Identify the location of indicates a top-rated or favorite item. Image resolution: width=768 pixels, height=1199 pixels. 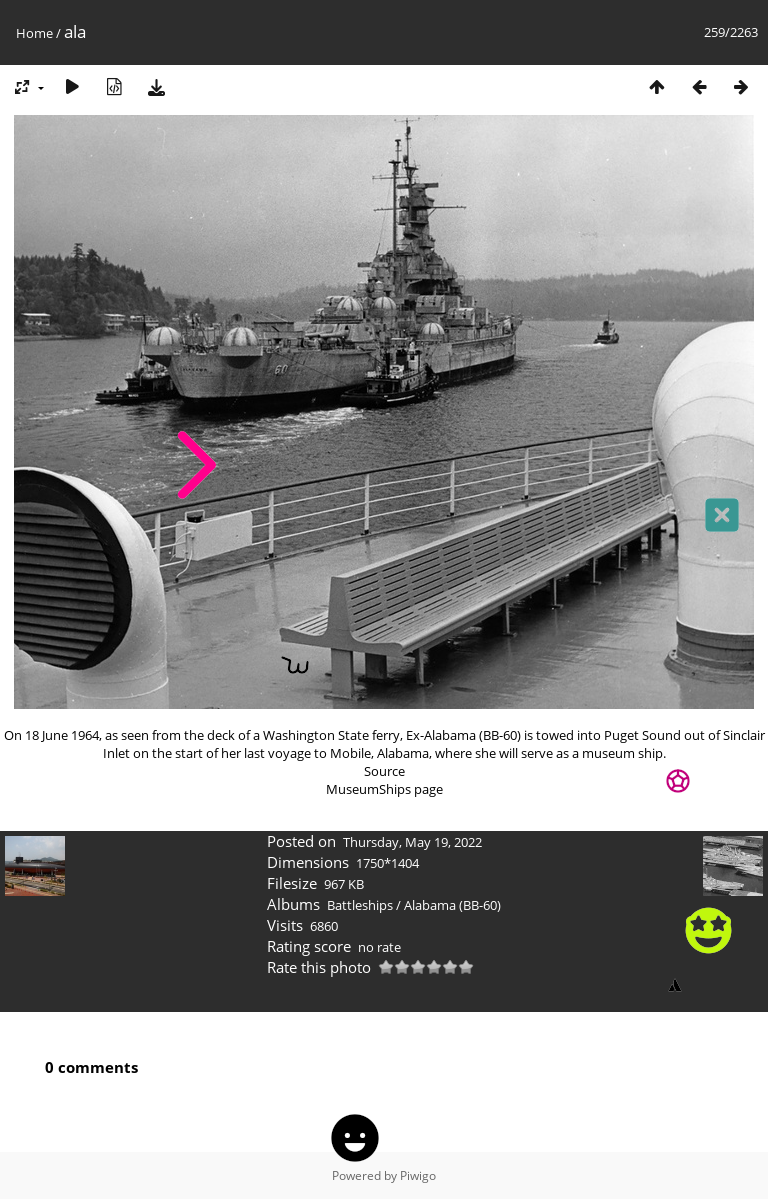
(708, 930).